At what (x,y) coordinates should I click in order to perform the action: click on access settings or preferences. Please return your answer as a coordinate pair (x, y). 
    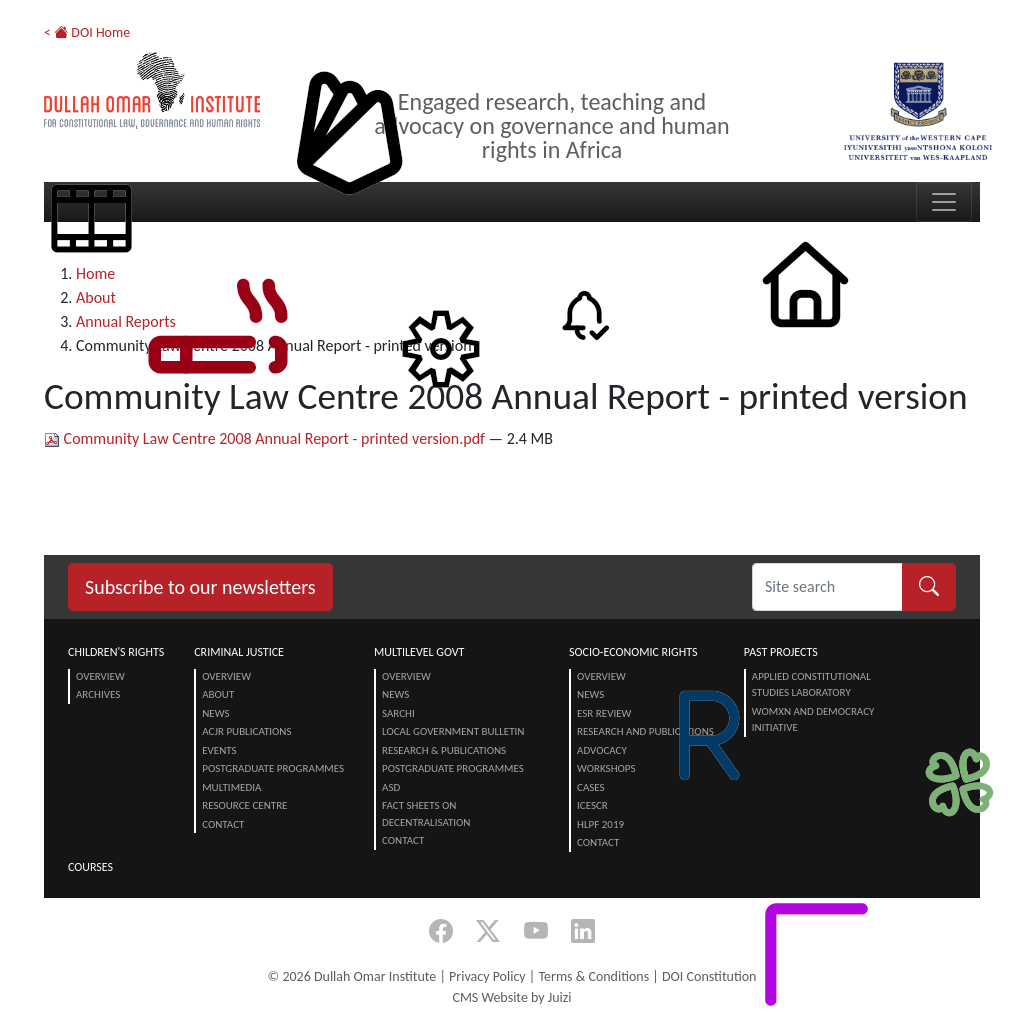
    Looking at the image, I should click on (441, 349).